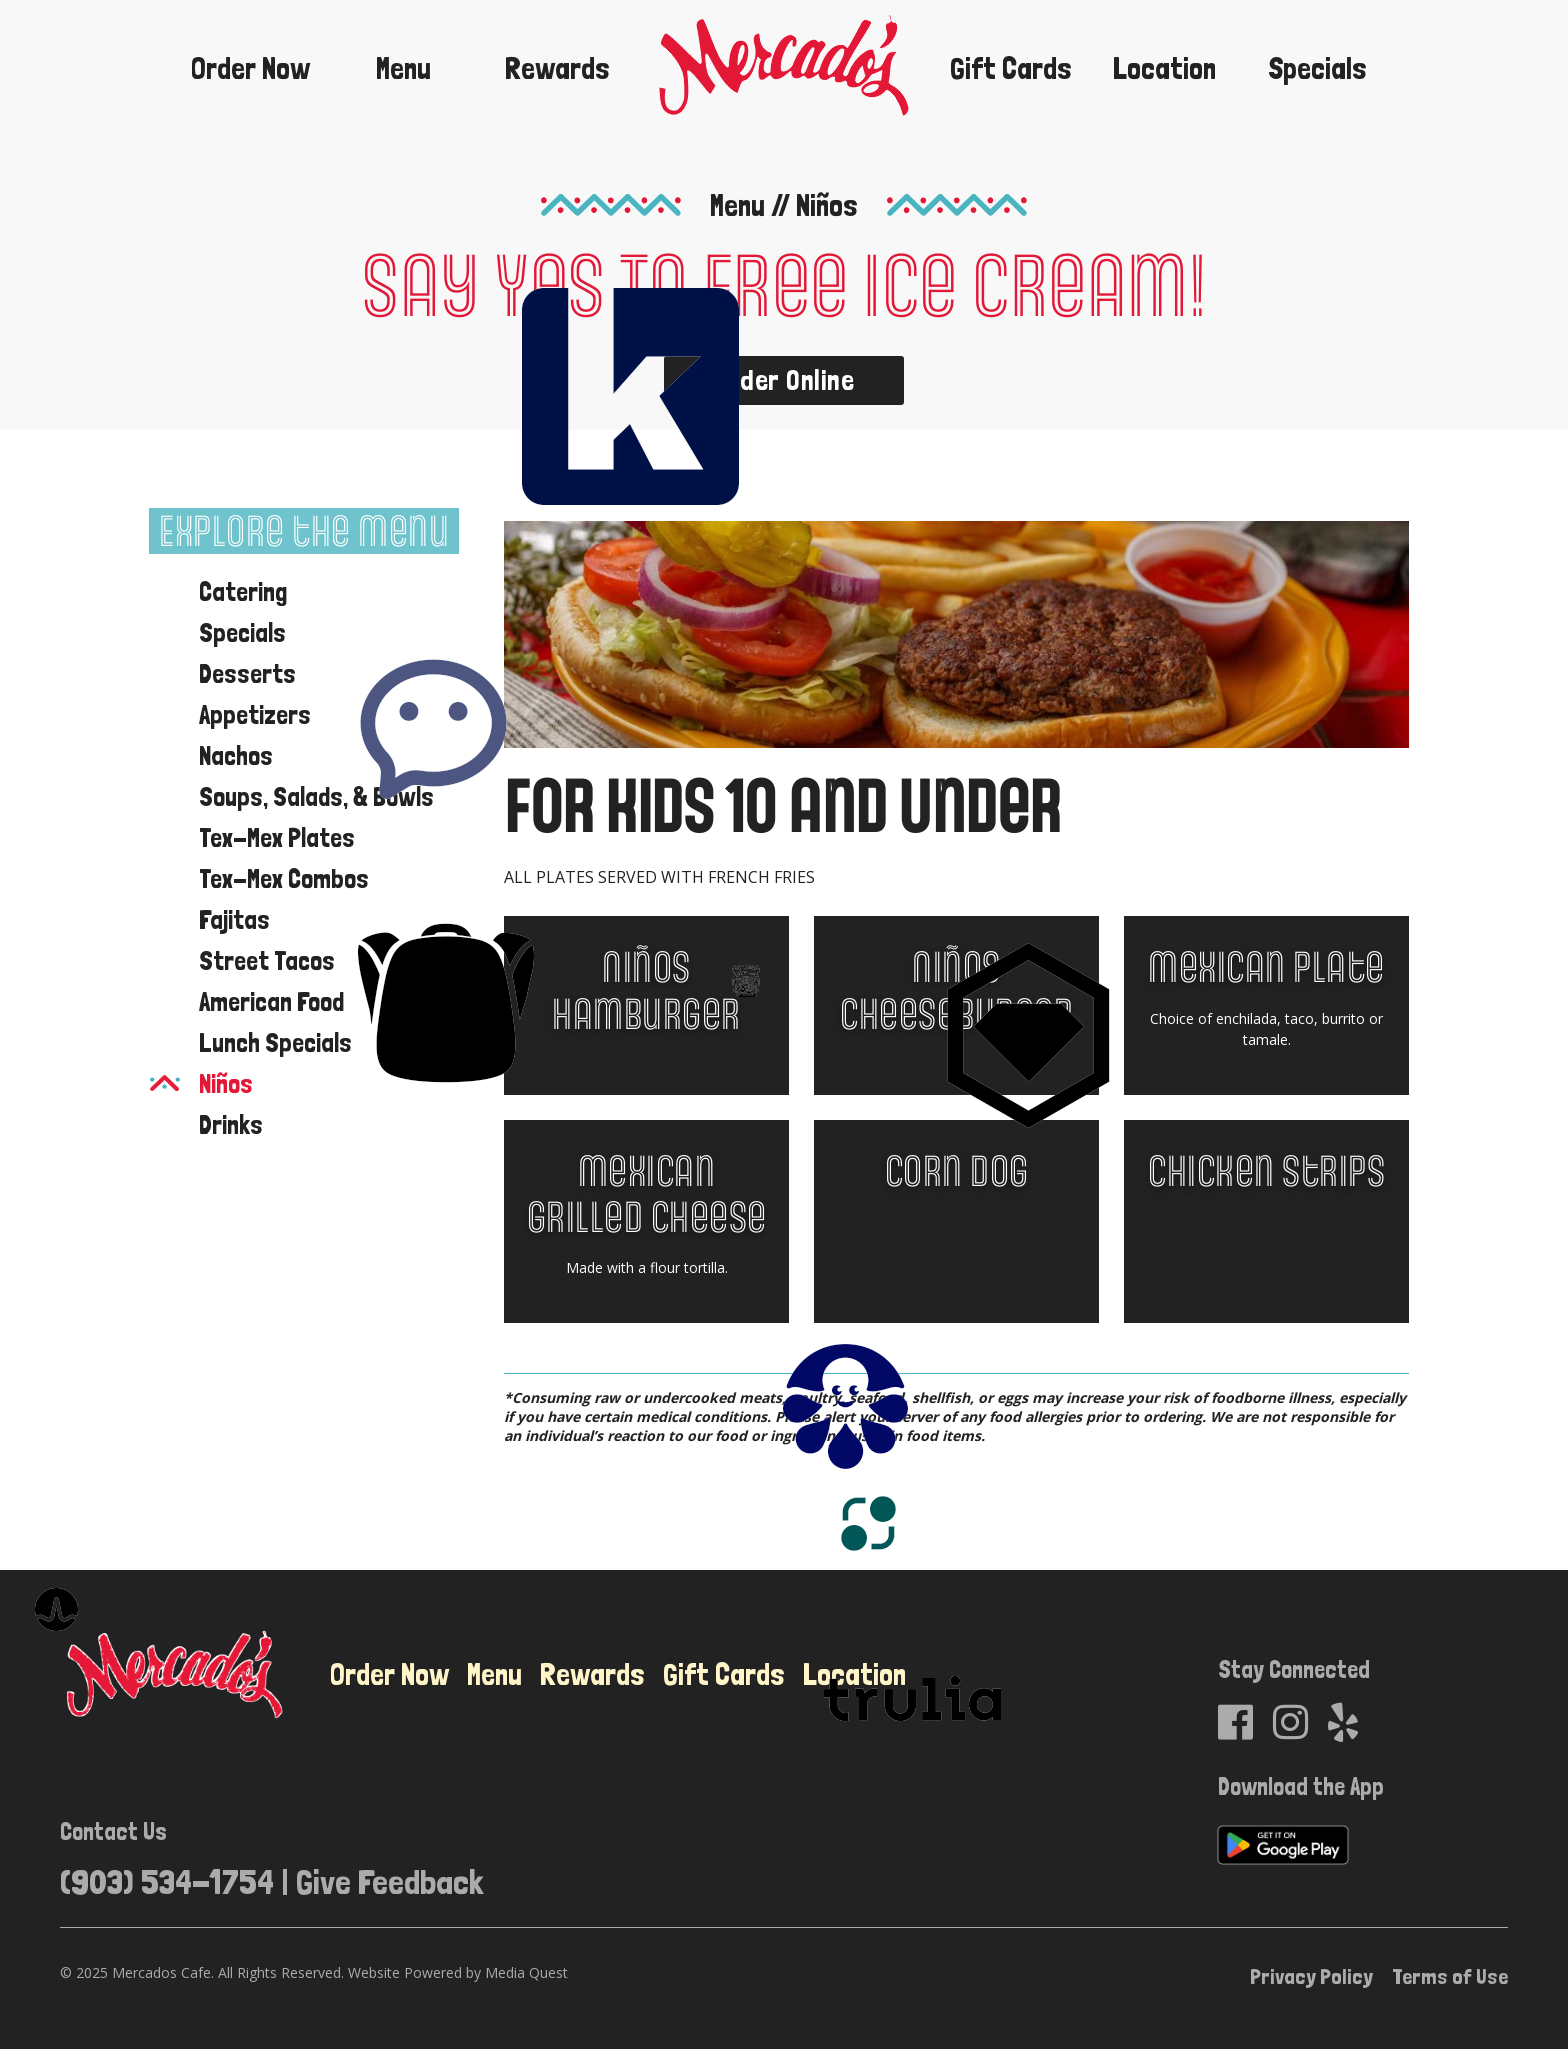 This screenshot has height=2049, width=1568. What do you see at coordinates (56, 1609) in the screenshot?
I see `broadcom company logo` at bounding box center [56, 1609].